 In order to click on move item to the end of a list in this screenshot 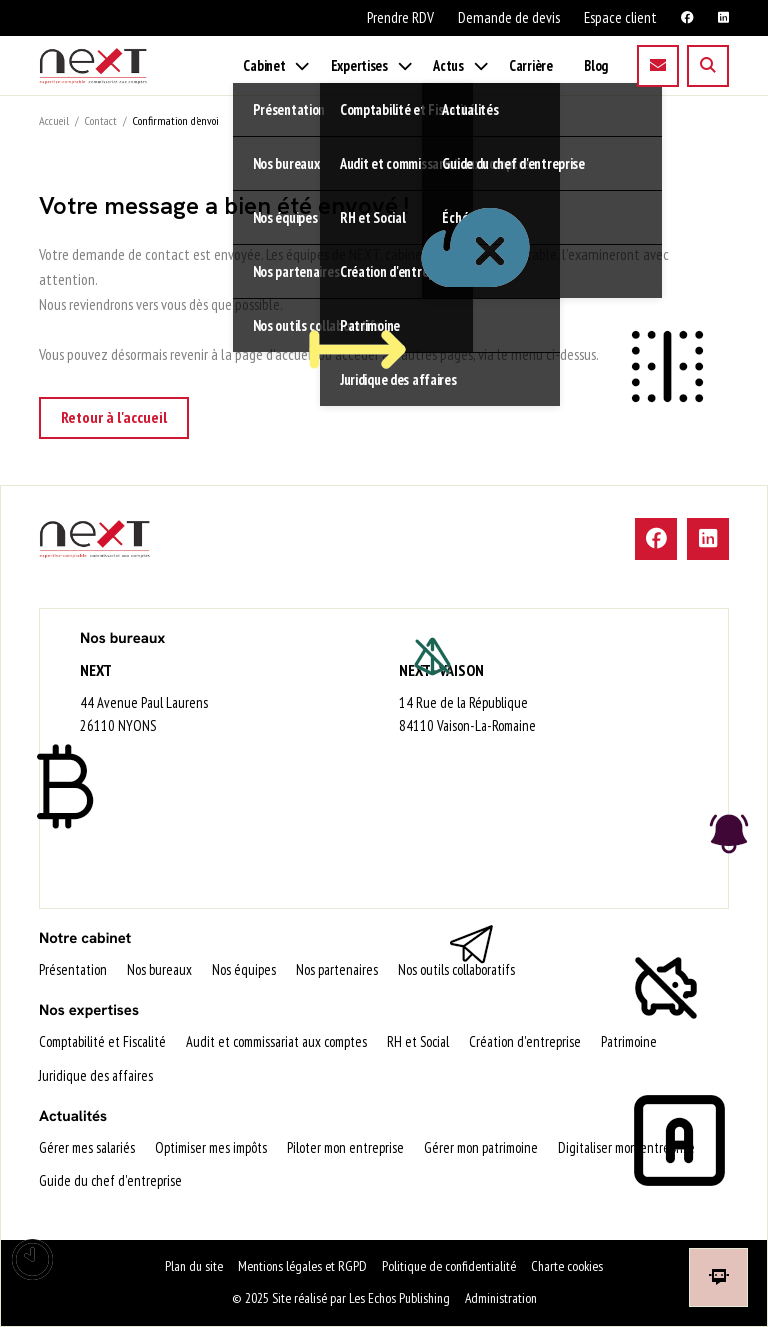, I will do `click(357, 349)`.